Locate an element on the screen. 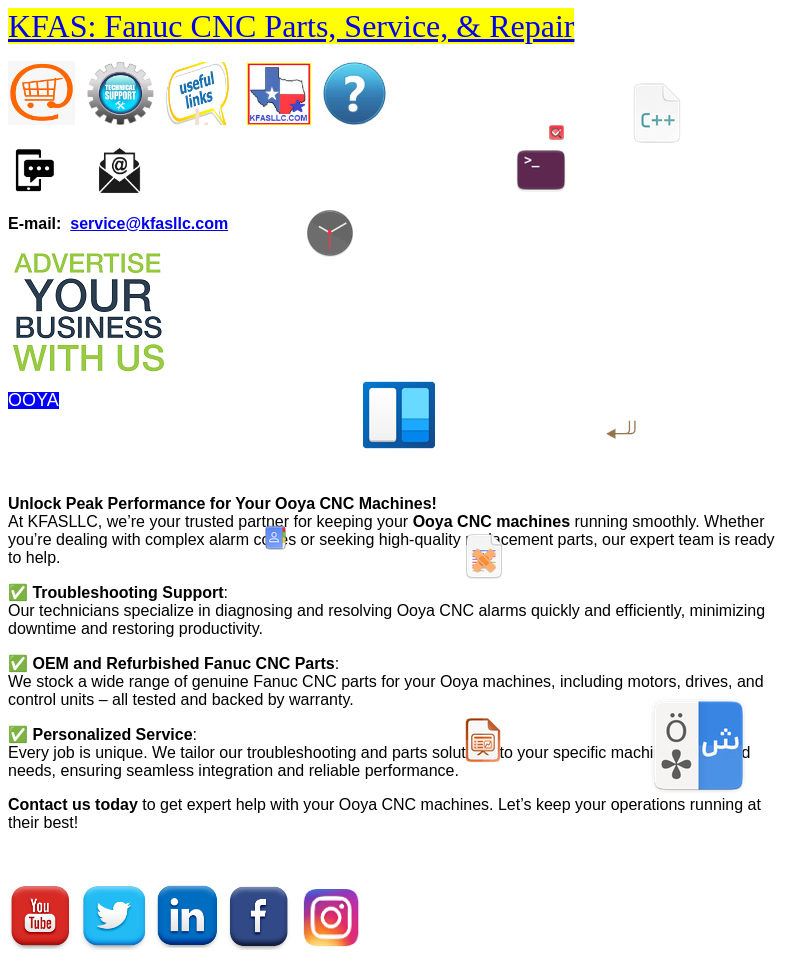  reply to all recipients of an email is located at coordinates (620, 427).